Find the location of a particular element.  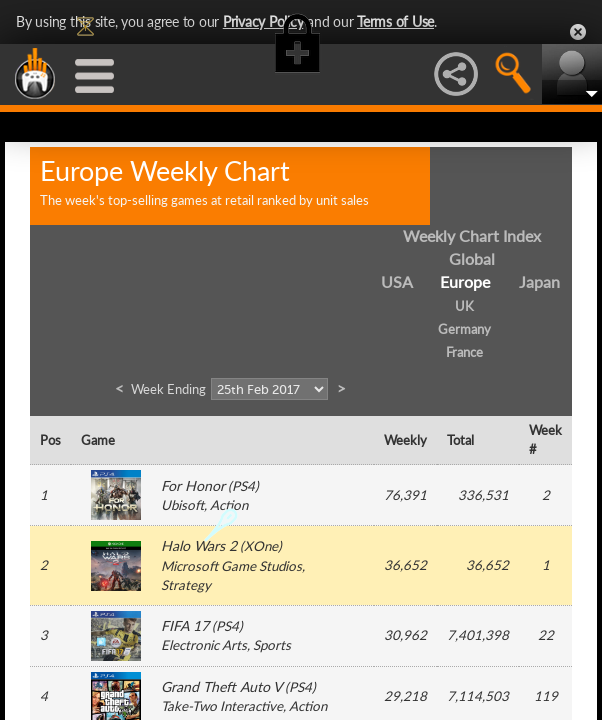

indicates loading or processing in progress is located at coordinates (85, 26).